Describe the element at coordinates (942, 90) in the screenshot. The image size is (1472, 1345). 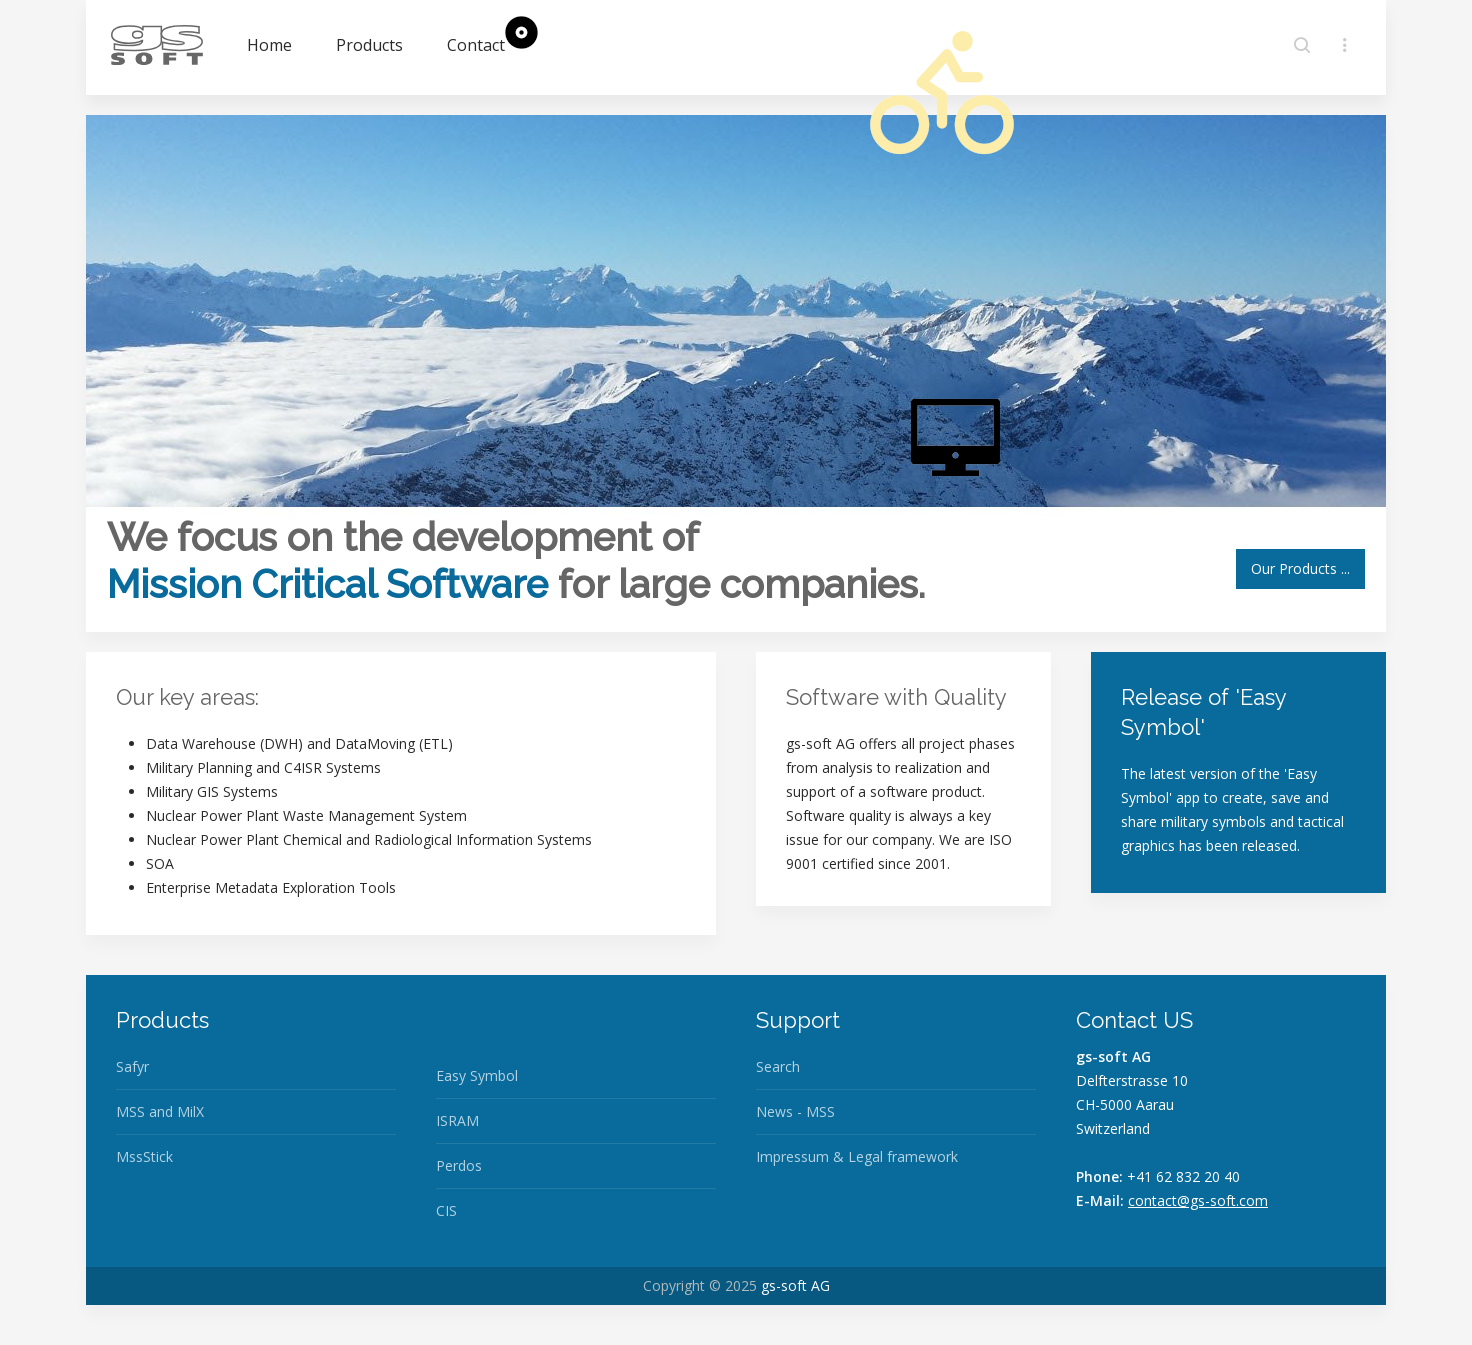
I see `access bike-sharing or cycling options` at that location.